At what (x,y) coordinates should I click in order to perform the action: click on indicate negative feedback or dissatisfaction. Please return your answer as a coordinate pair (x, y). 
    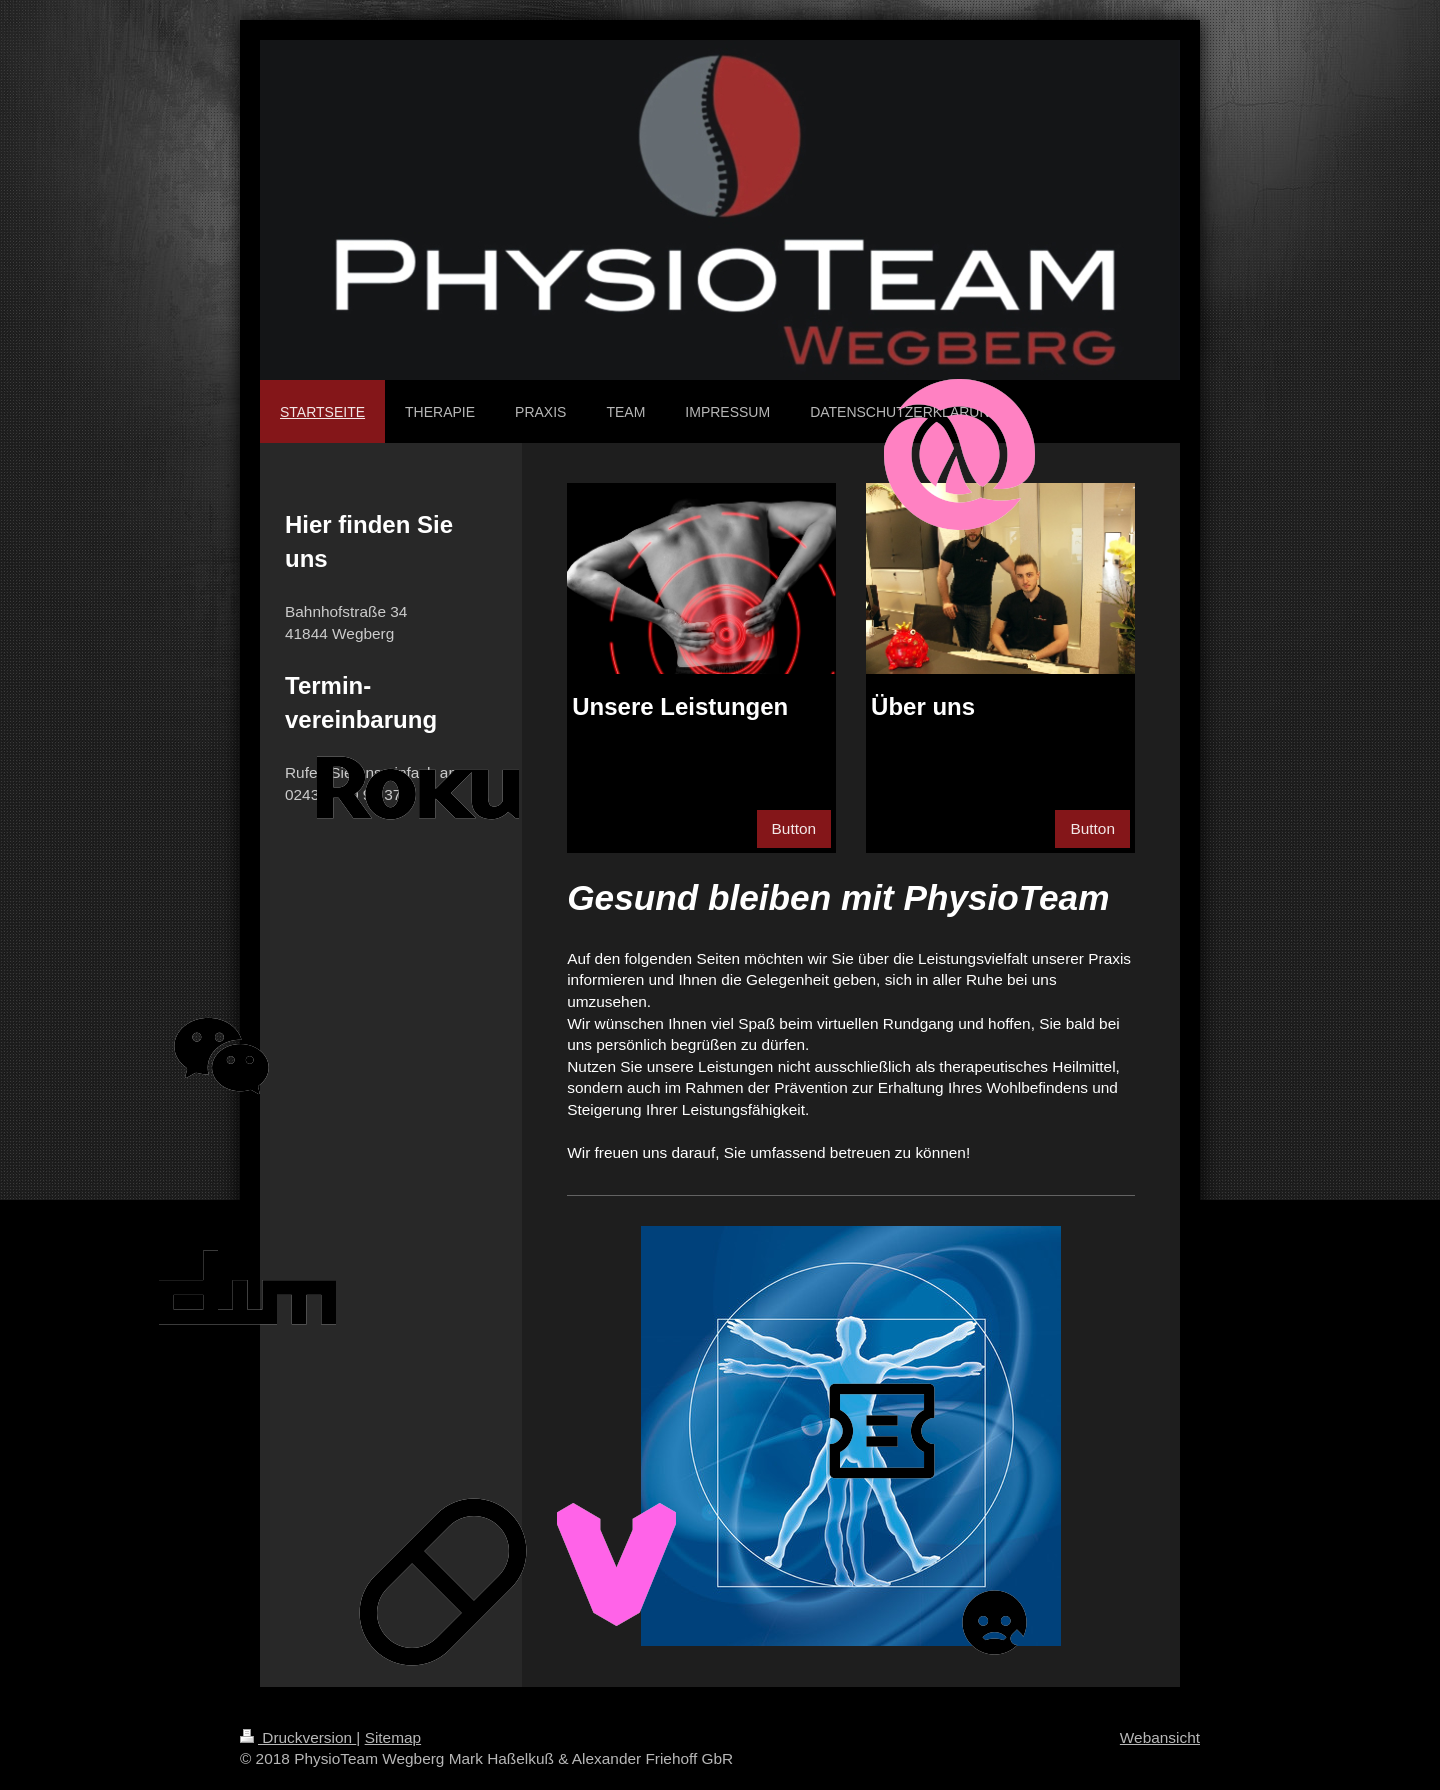
    Looking at the image, I should click on (994, 1622).